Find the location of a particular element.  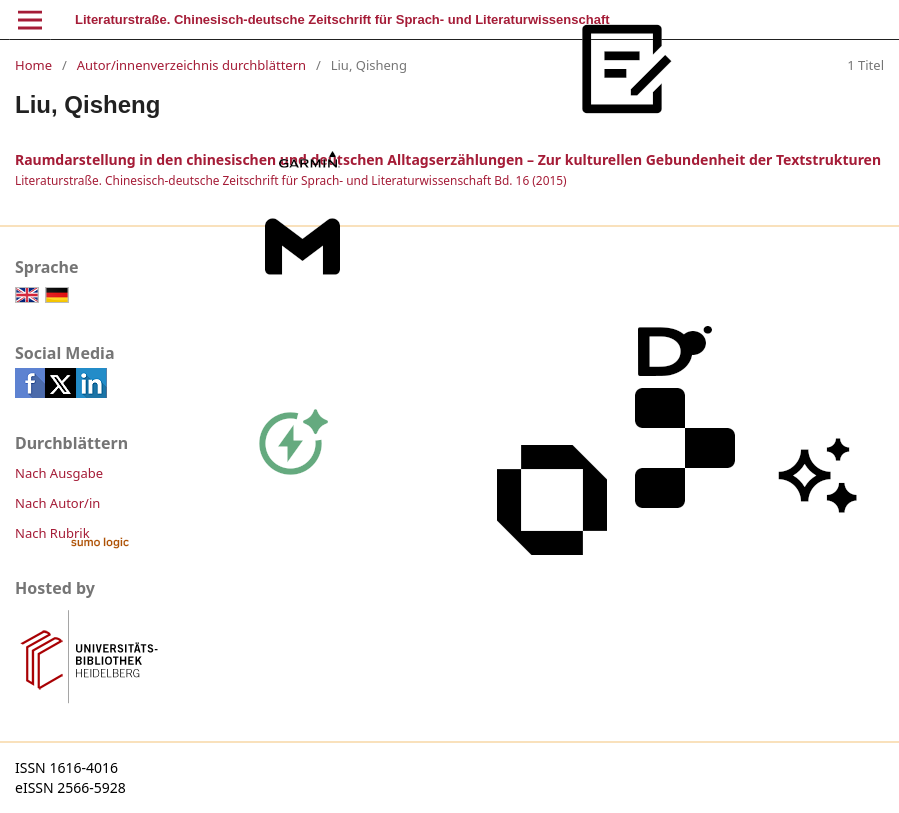

open OPNsense firewall dashboard is located at coordinates (552, 500).